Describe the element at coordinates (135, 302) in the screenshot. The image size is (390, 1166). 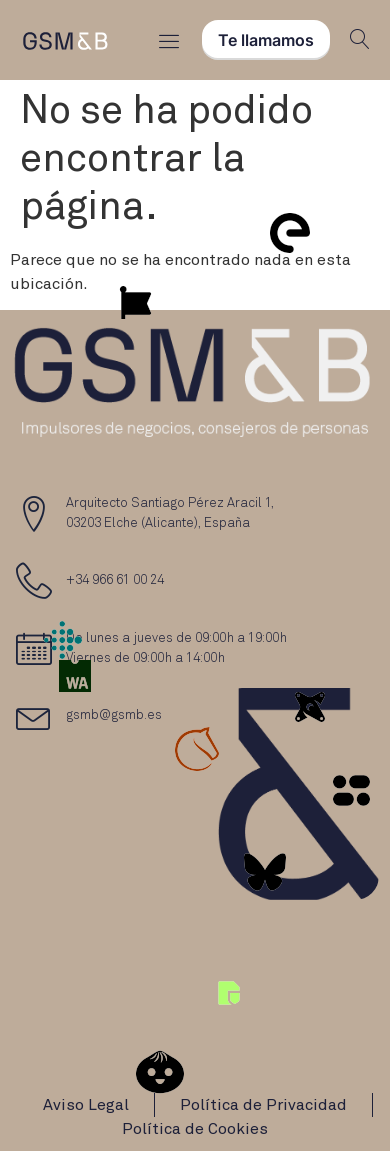
I see `font awesome brand logo` at that location.